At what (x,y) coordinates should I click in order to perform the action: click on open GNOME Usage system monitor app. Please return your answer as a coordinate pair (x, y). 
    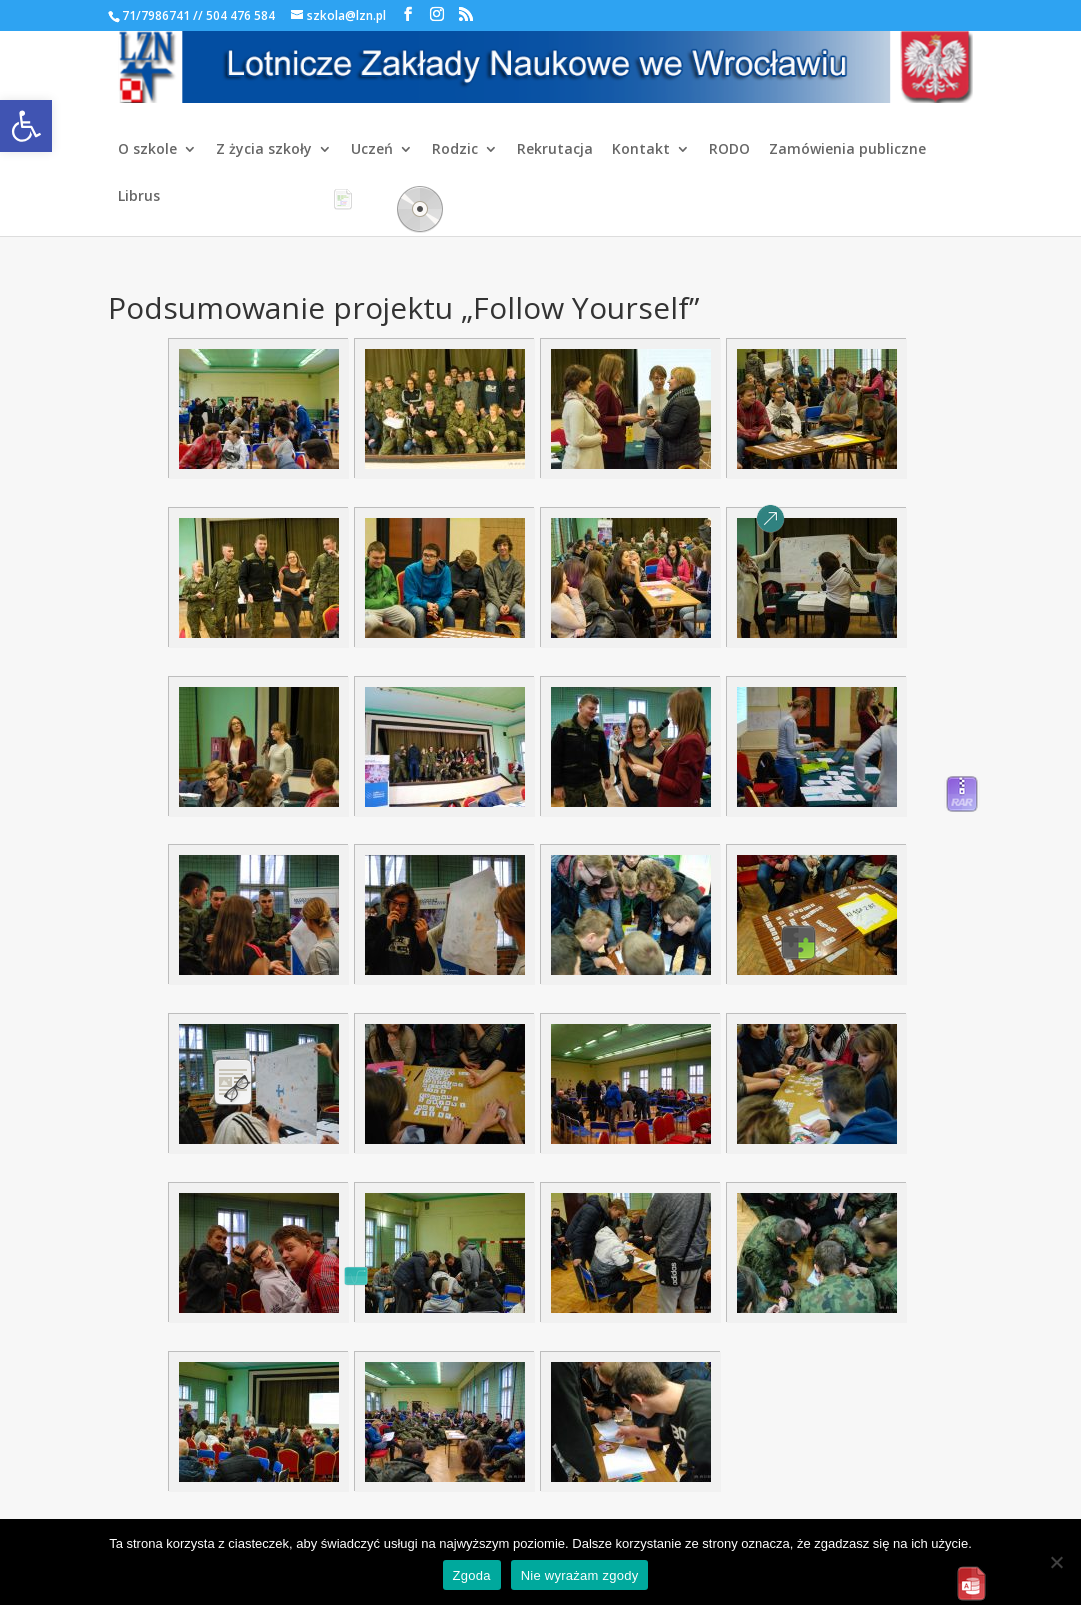
    Looking at the image, I should click on (356, 1276).